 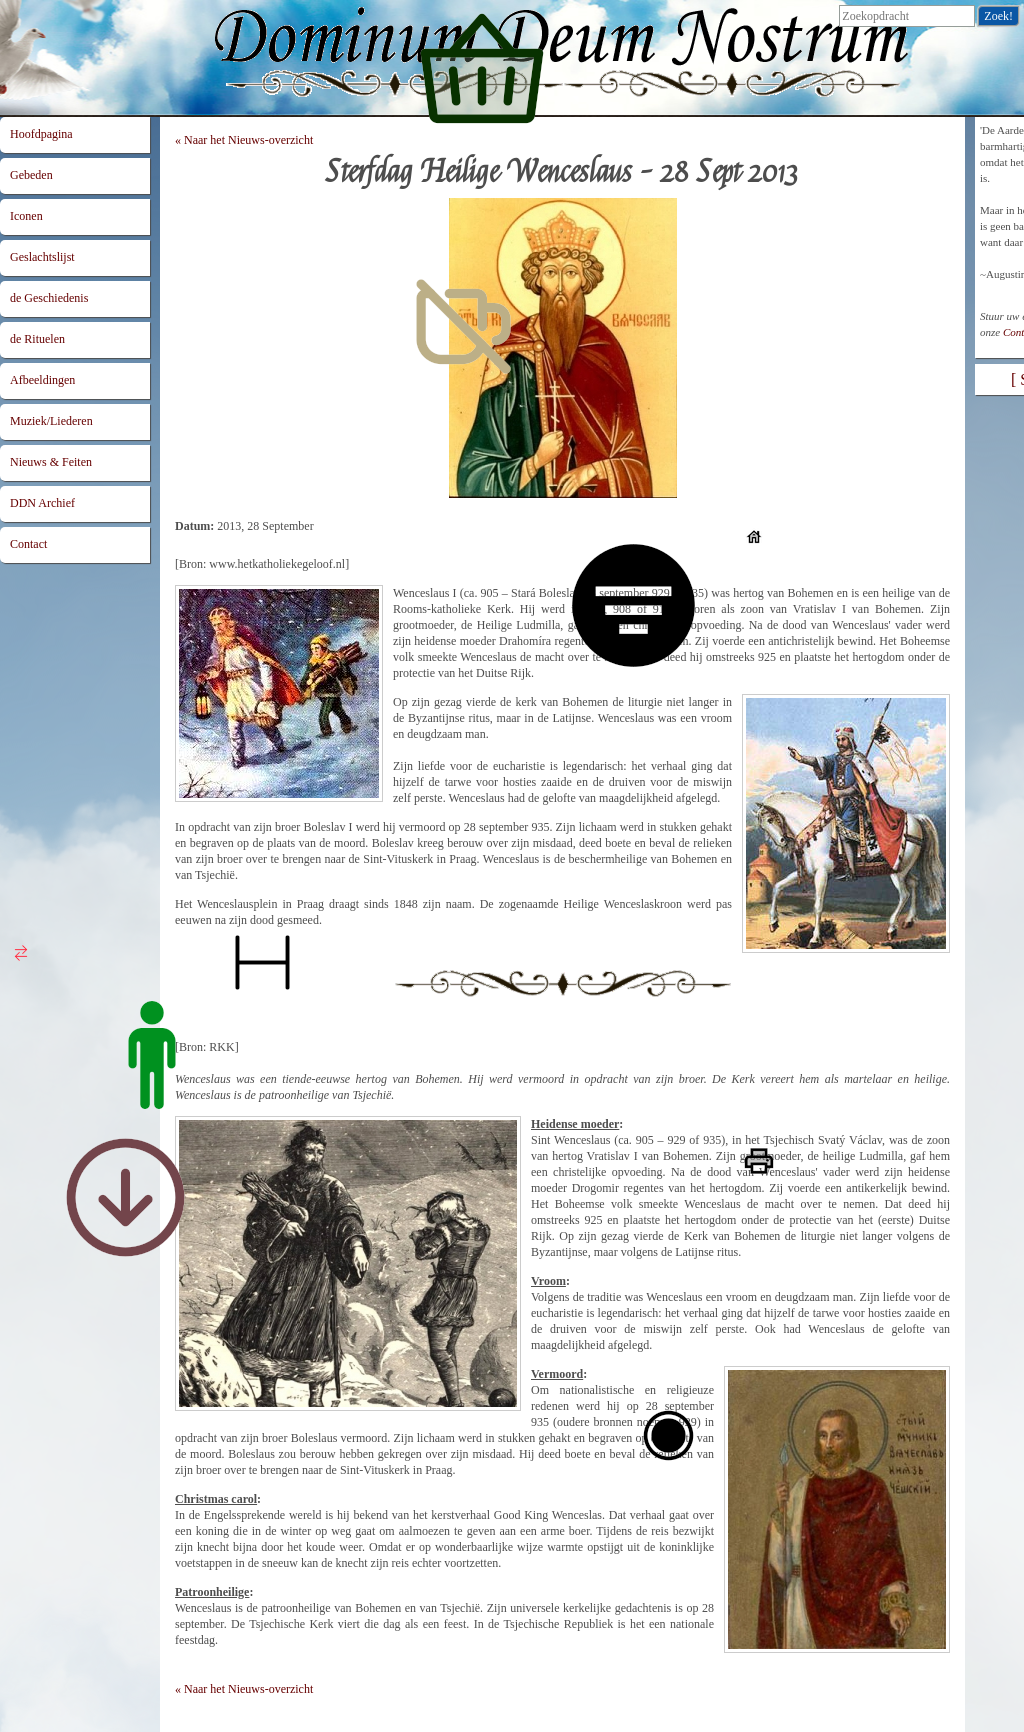 What do you see at coordinates (21, 953) in the screenshot?
I see `swap or exchange items` at bounding box center [21, 953].